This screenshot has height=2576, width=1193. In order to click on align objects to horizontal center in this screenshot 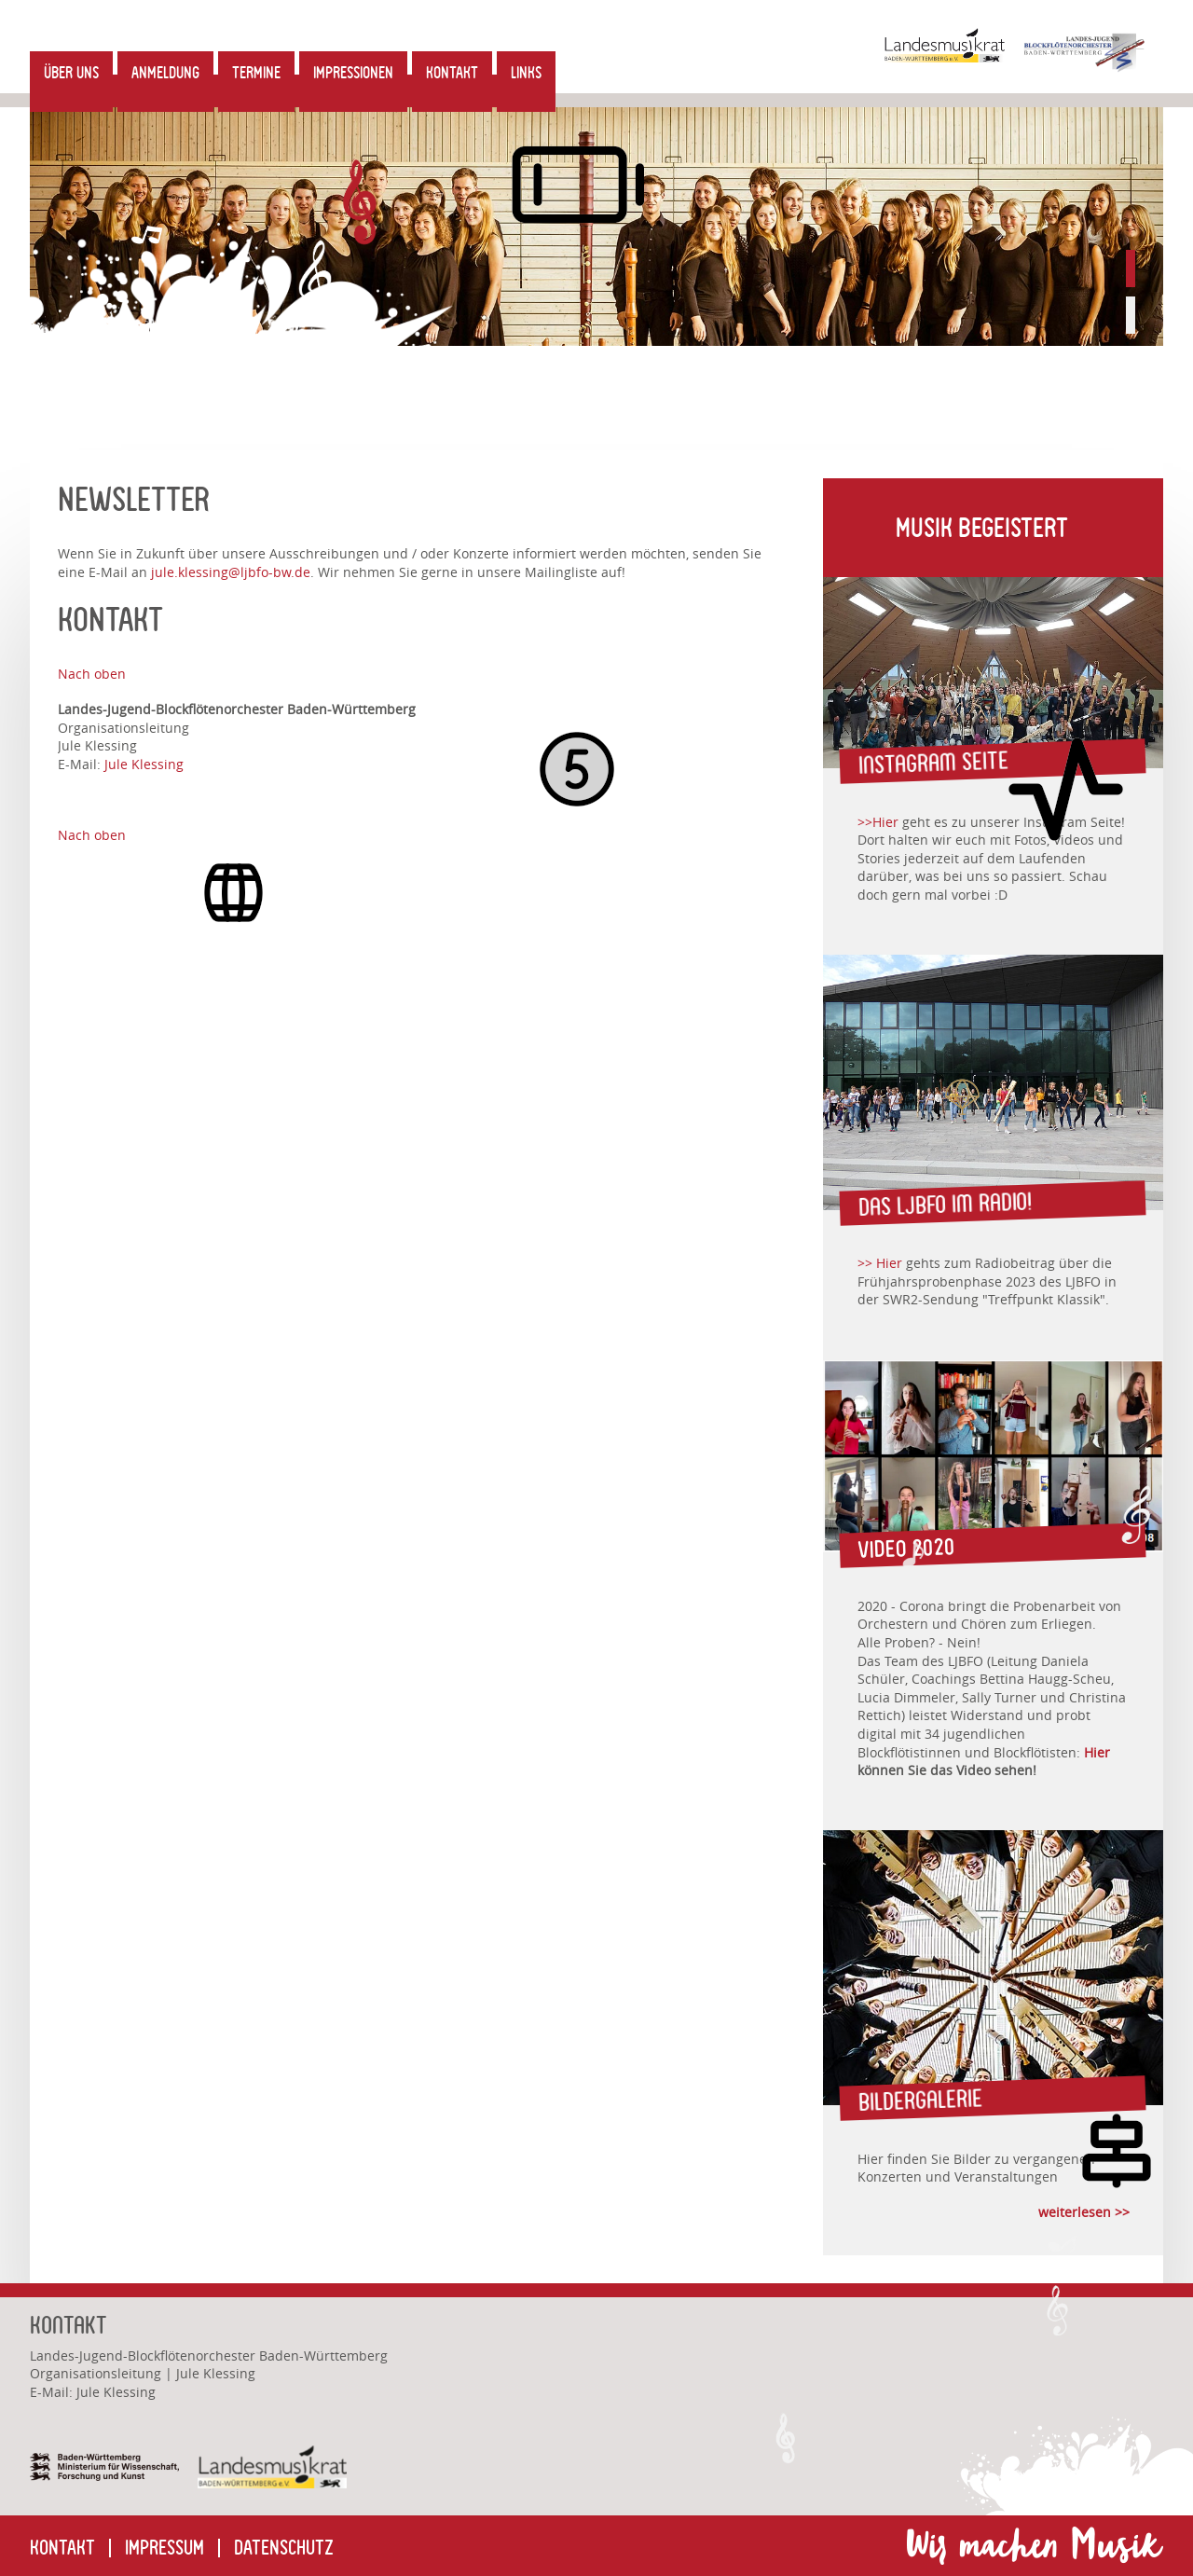, I will do `click(1117, 2151)`.